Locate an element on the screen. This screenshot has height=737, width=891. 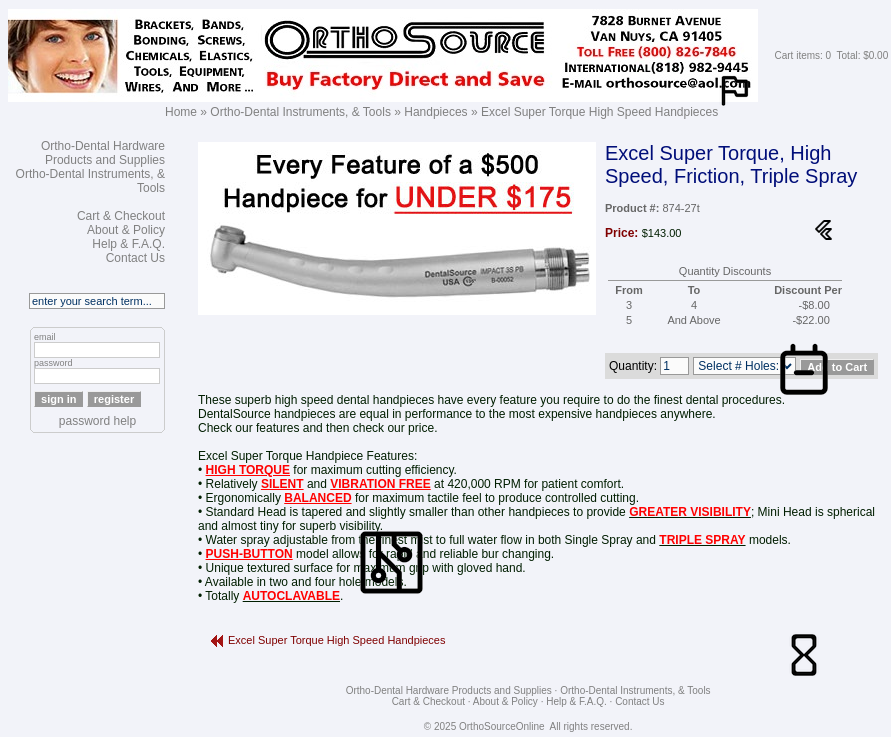
indicates a process is waiting or pending is located at coordinates (804, 655).